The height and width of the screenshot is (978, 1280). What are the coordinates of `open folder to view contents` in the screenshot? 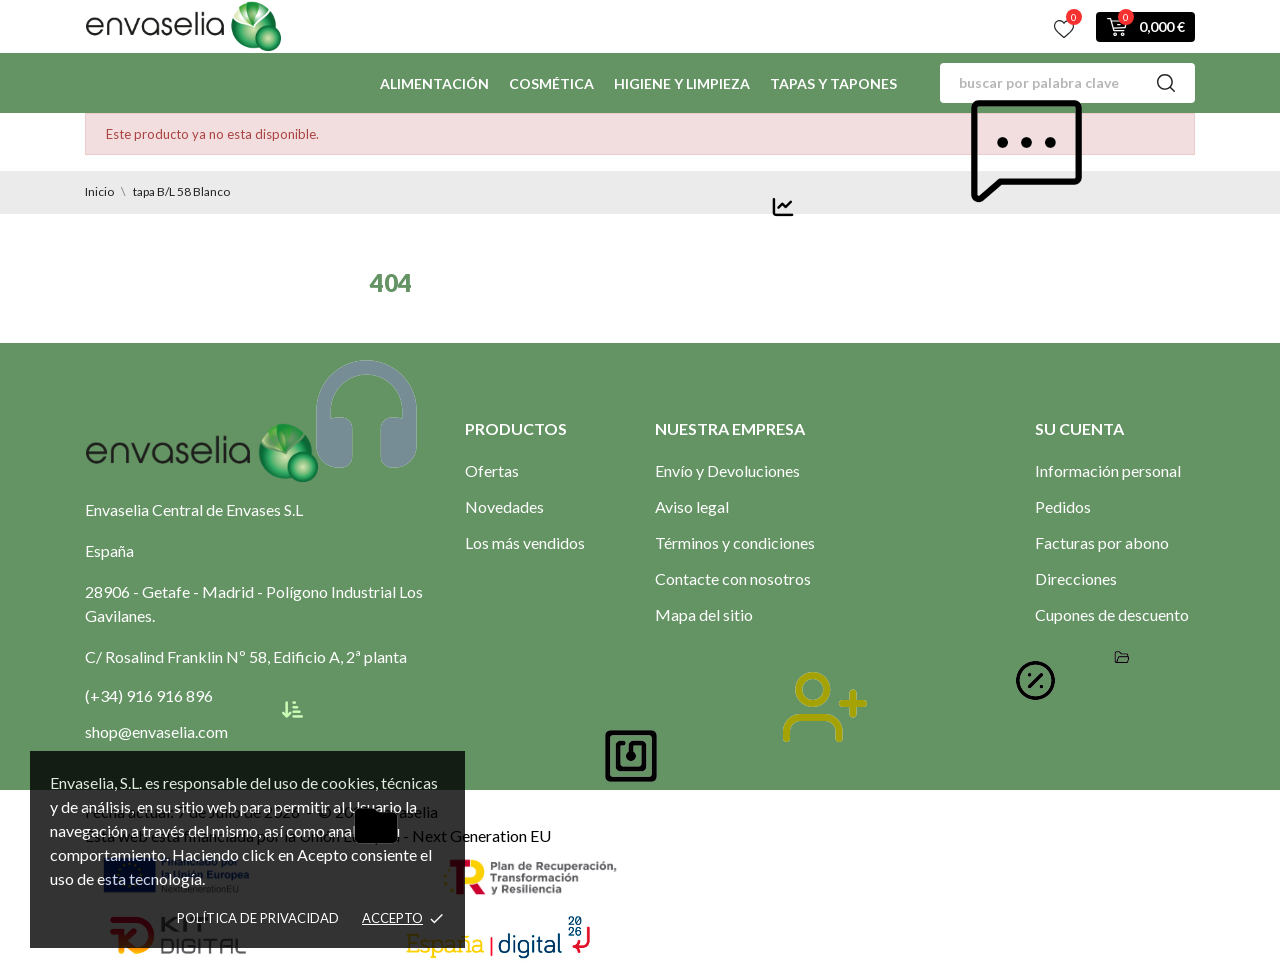 It's located at (376, 827).